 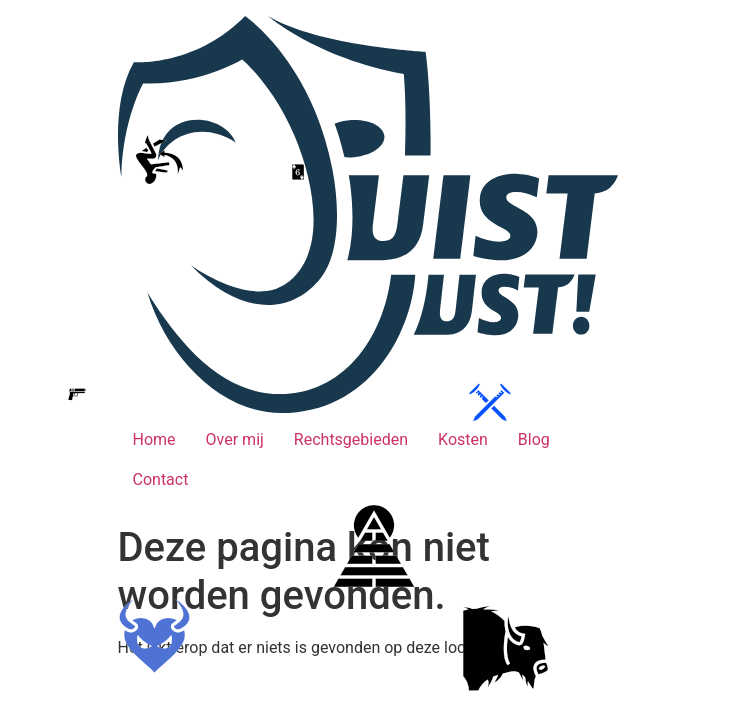 I want to click on indicates a villain or antagonist character with romantic themes, so click(x=154, y=635).